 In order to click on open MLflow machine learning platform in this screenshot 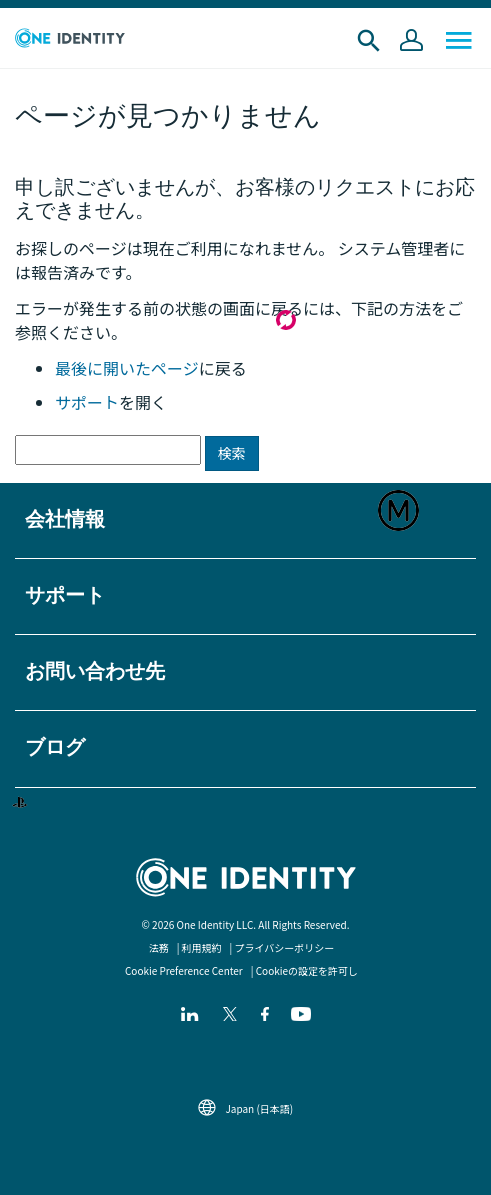, I will do `click(286, 320)`.